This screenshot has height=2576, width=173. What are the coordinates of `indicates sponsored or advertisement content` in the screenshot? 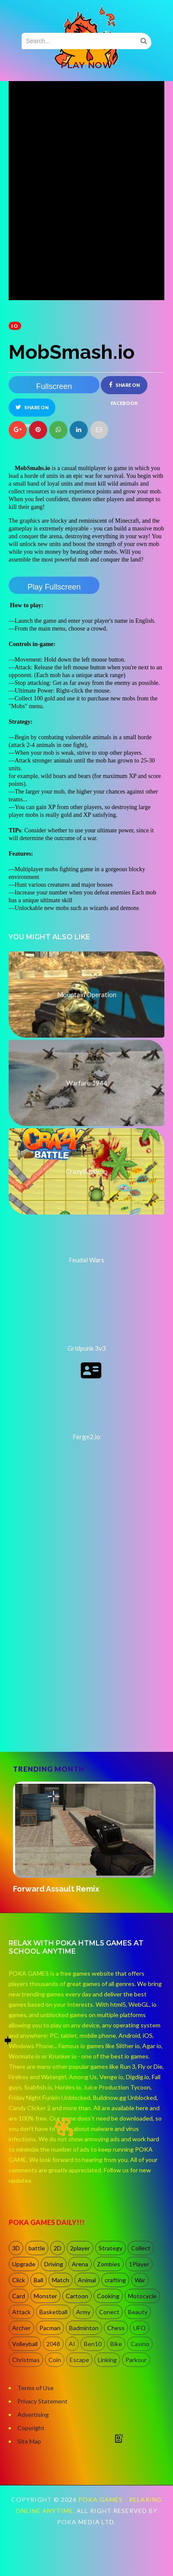 It's located at (119, 2438).